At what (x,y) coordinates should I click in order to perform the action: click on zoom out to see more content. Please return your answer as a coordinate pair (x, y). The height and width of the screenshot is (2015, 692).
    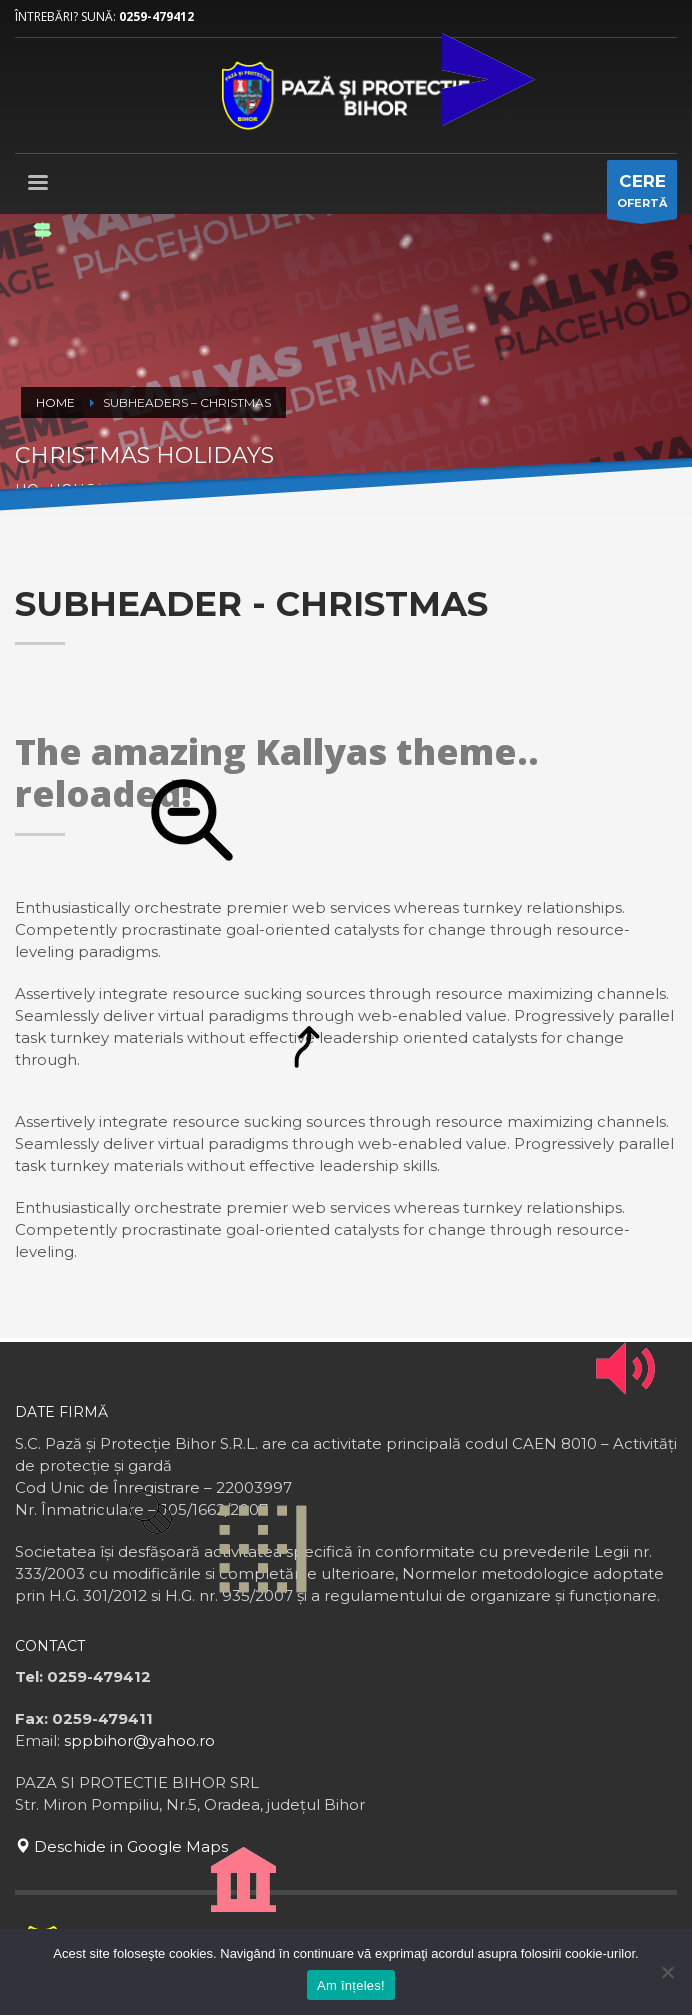
    Looking at the image, I should click on (192, 820).